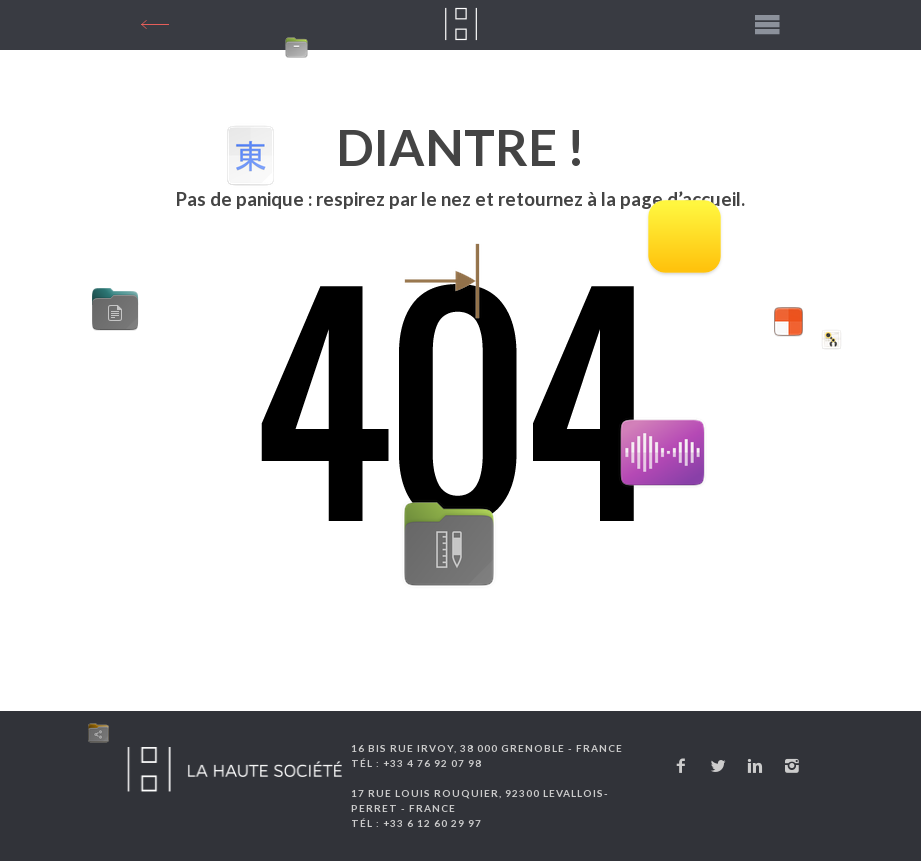 This screenshot has height=861, width=921. Describe the element at coordinates (684, 236) in the screenshot. I see `blank app icon template for customization` at that location.